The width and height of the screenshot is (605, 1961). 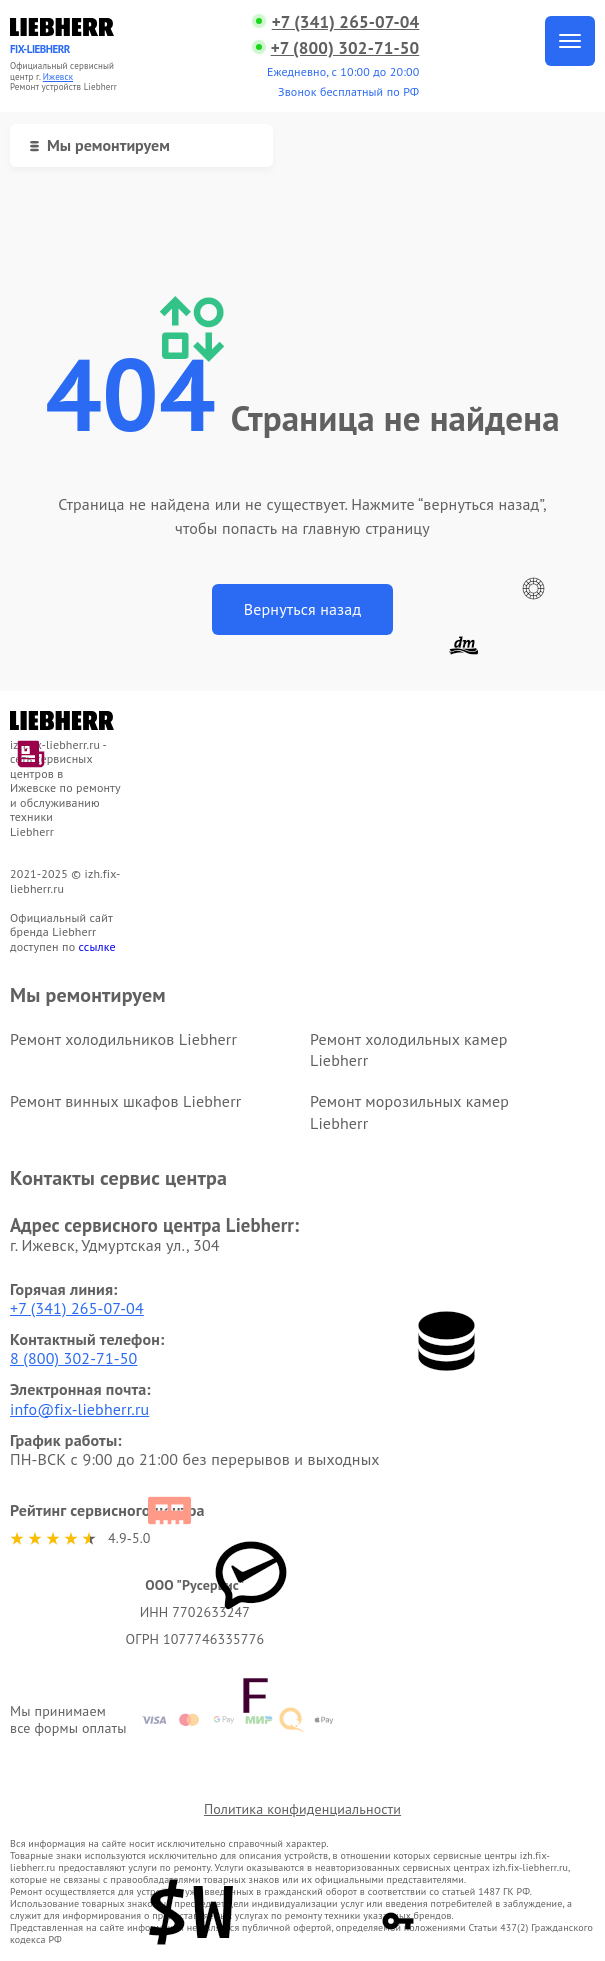 I want to click on pay with WeChat Pay, so click(x=251, y=1573).